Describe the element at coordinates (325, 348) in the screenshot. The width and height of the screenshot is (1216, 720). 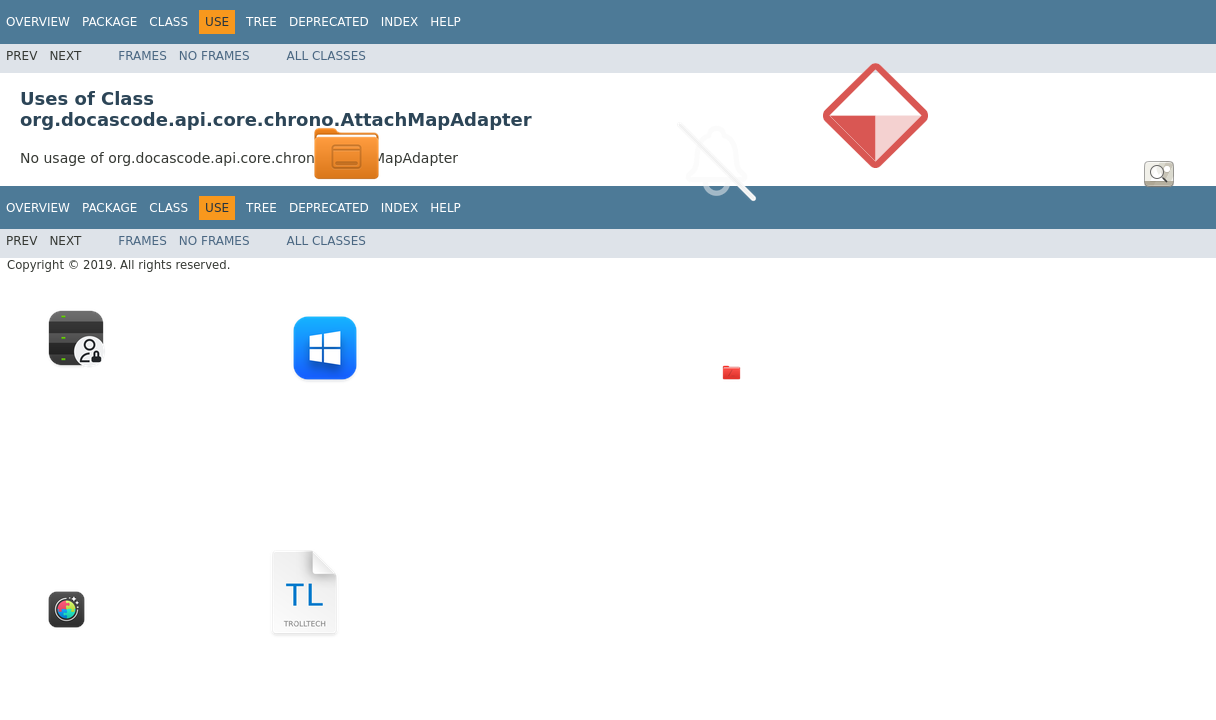
I see `launch wine windows compatibility layer` at that location.